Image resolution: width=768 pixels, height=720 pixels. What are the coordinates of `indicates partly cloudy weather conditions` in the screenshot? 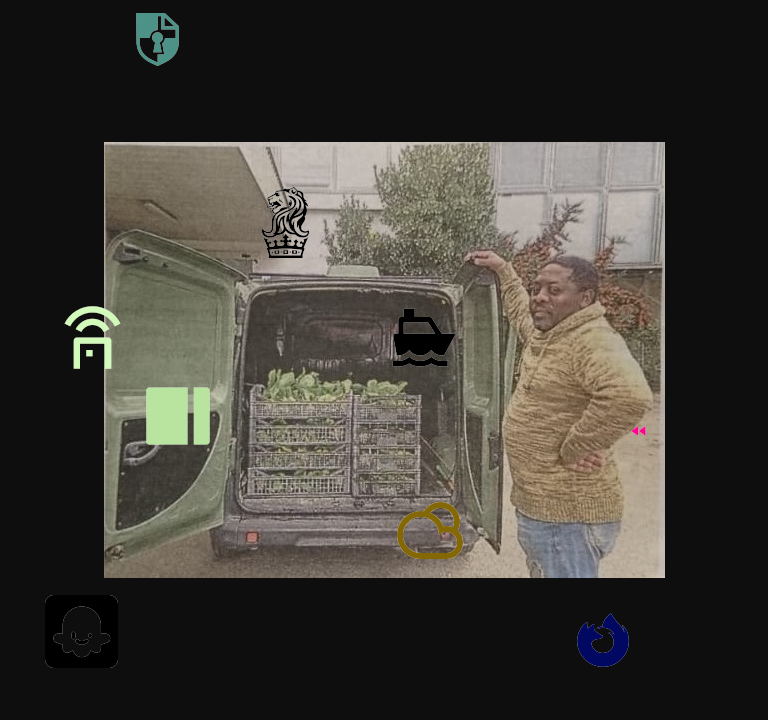 It's located at (430, 532).